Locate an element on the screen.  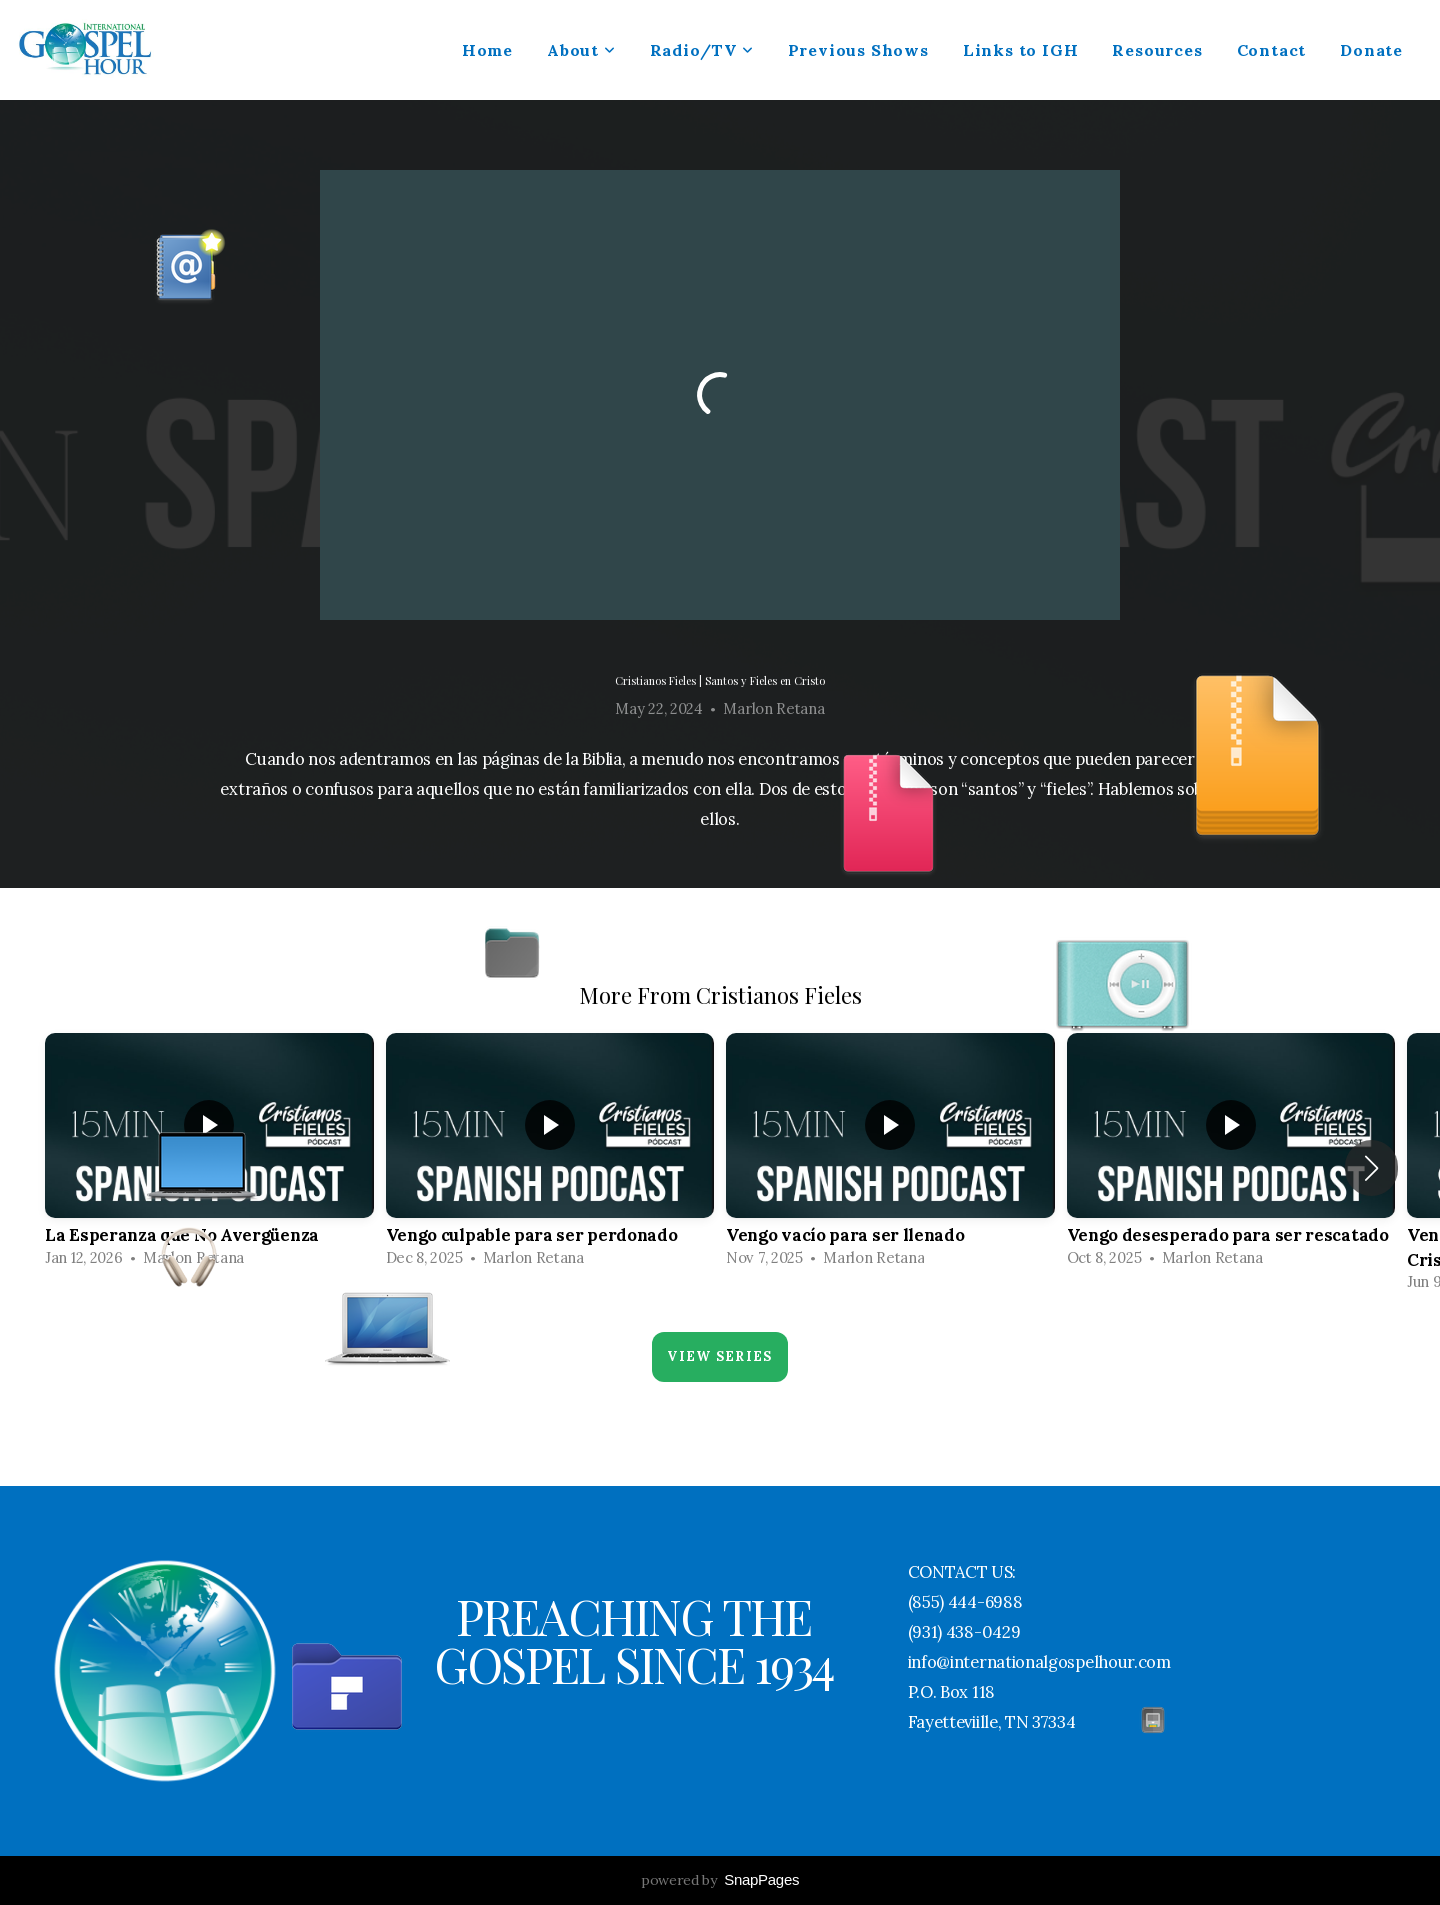
create a new contact in address book is located at coordinates (184, 269).